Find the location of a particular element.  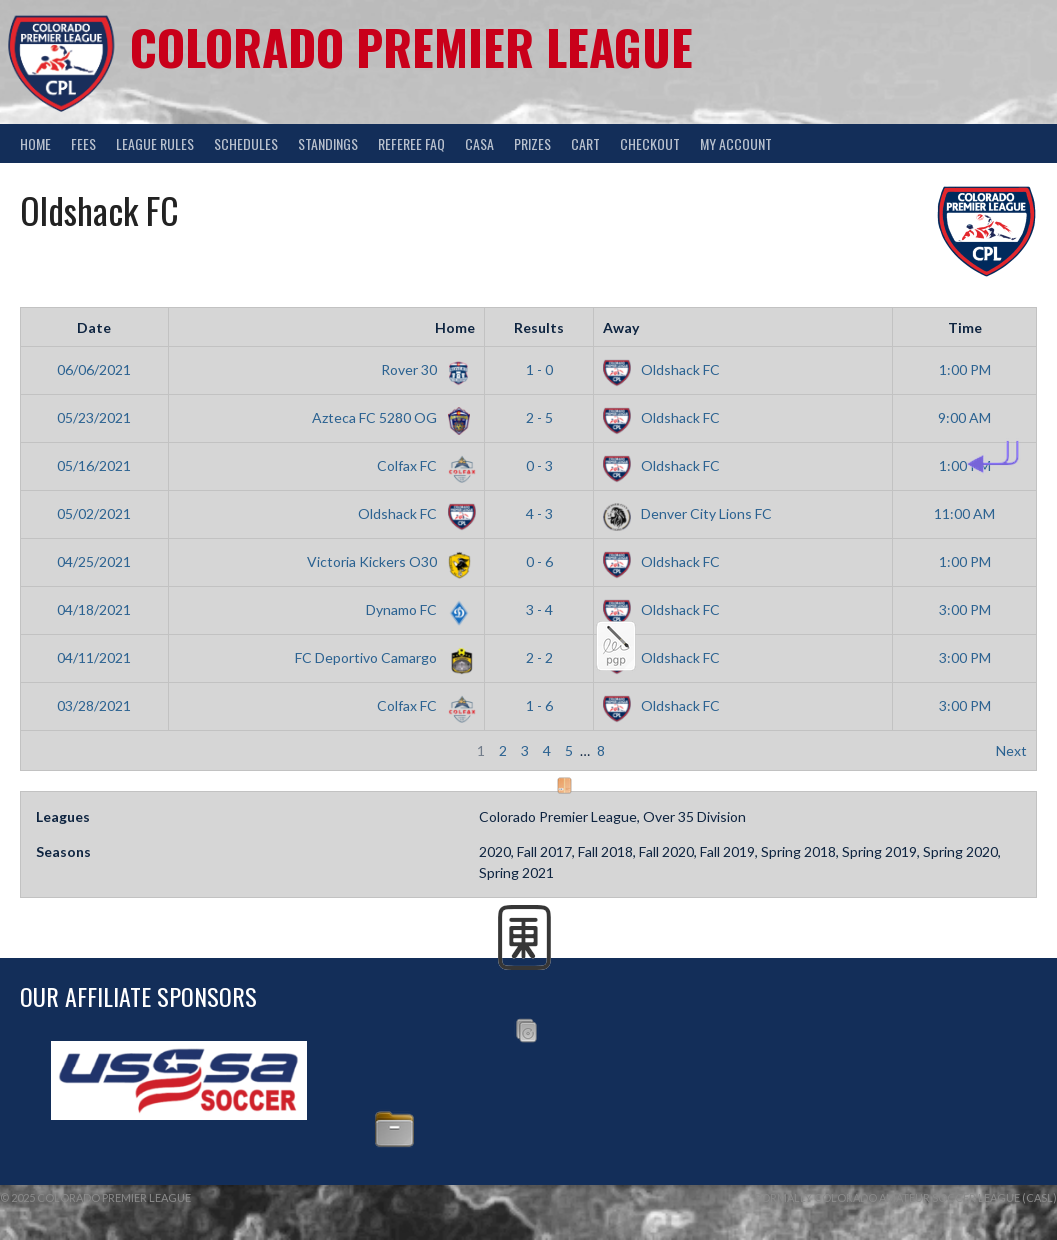

reply to all recipients of an email is located at coordinates (992, 453).